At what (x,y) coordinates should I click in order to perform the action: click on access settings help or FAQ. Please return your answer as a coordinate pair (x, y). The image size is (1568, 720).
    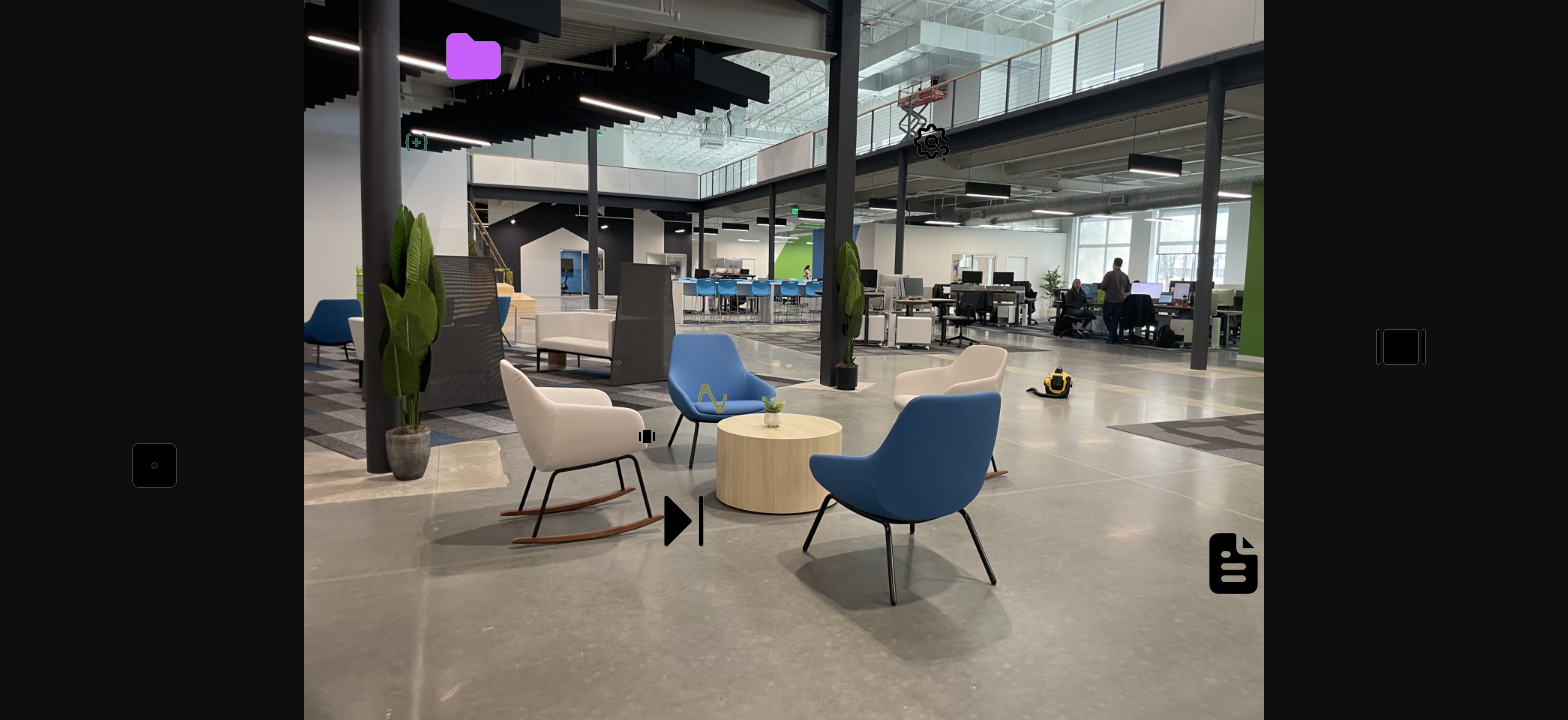
    Looking at the image, I should click on (931, 141).